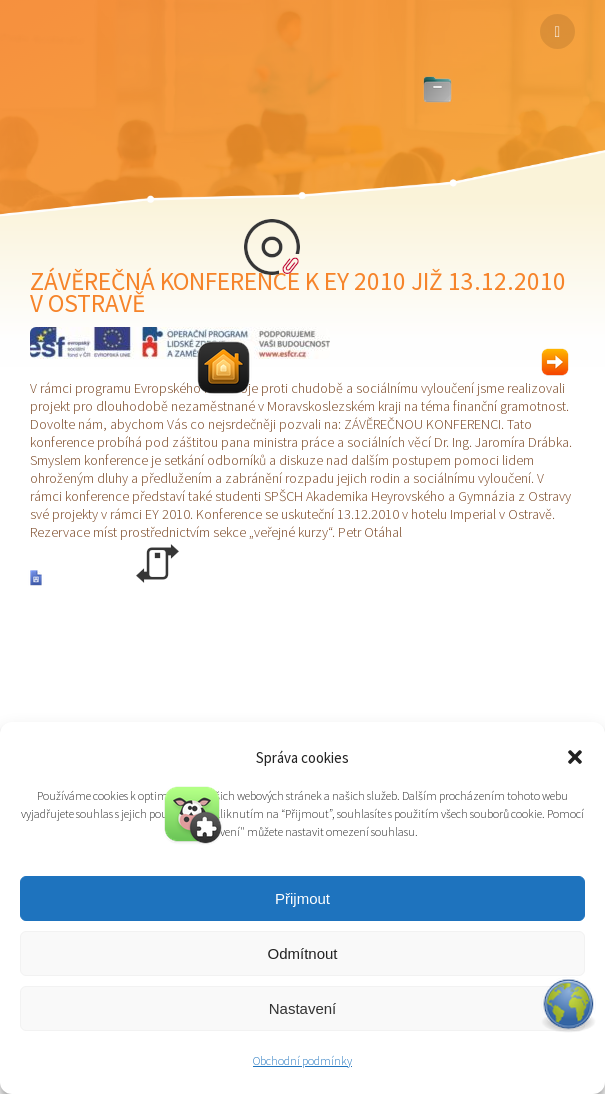  Describe the element at coordinates (437, 89) in the screenshot. I see `open the file manager application` at that location.